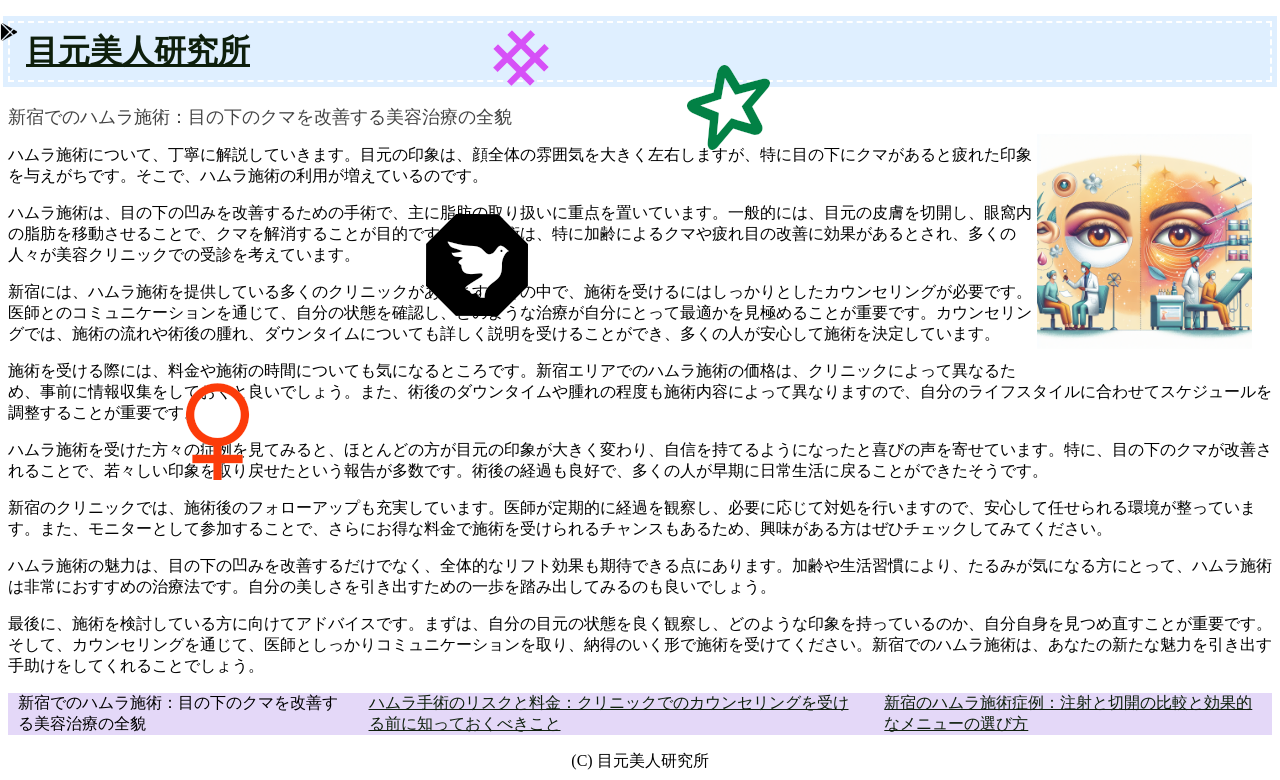  Describe the element at coordinates (728, 107) in the screenshot. I see `apache spark logo` at that location.